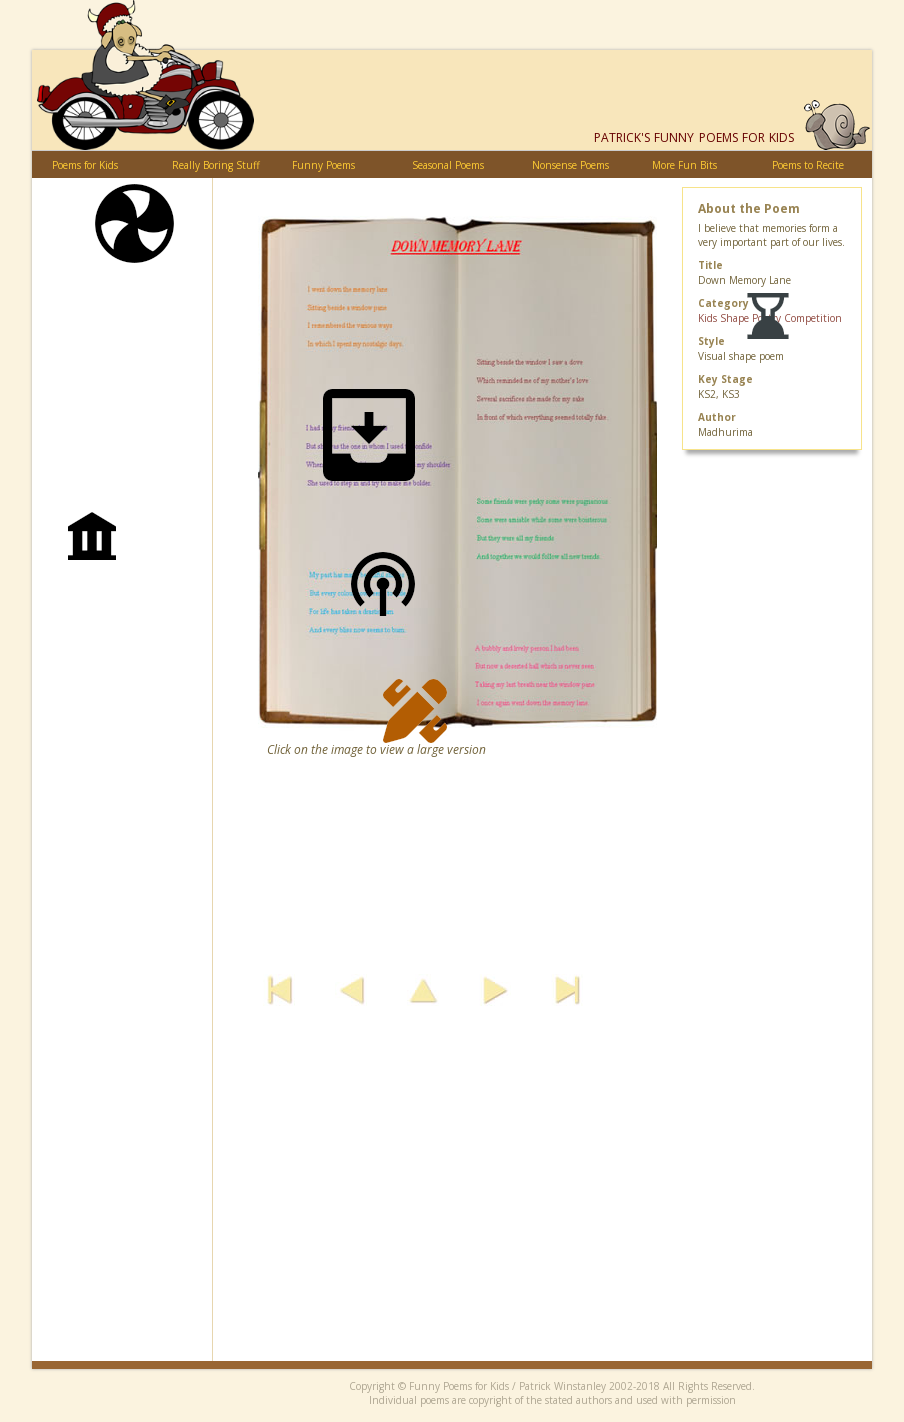 This screenshot has height=1422, width=904. What do you see at coordinates (415, 711) in the screenshot?
I see `access design or editing tools` at bounding box center [415, 711].